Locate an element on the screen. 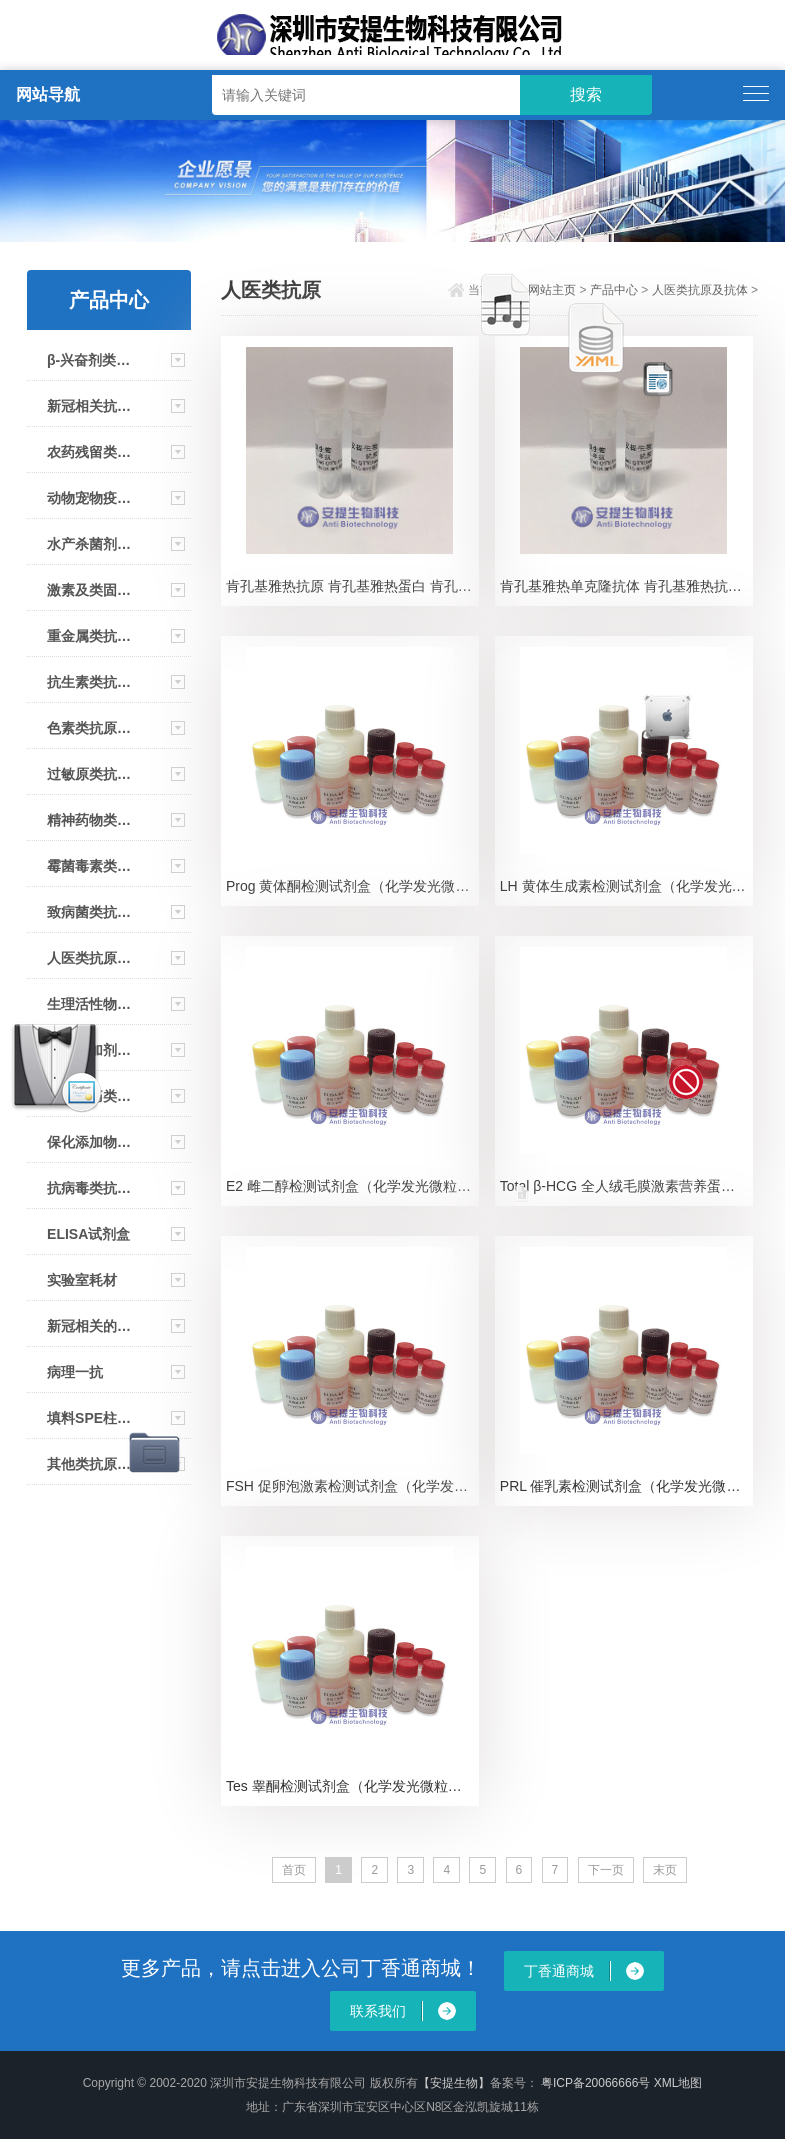 The height and width of the screenshot is (2139, 785). represents a connected power mac g4 computer on the network is located at coordinates (667, 715).